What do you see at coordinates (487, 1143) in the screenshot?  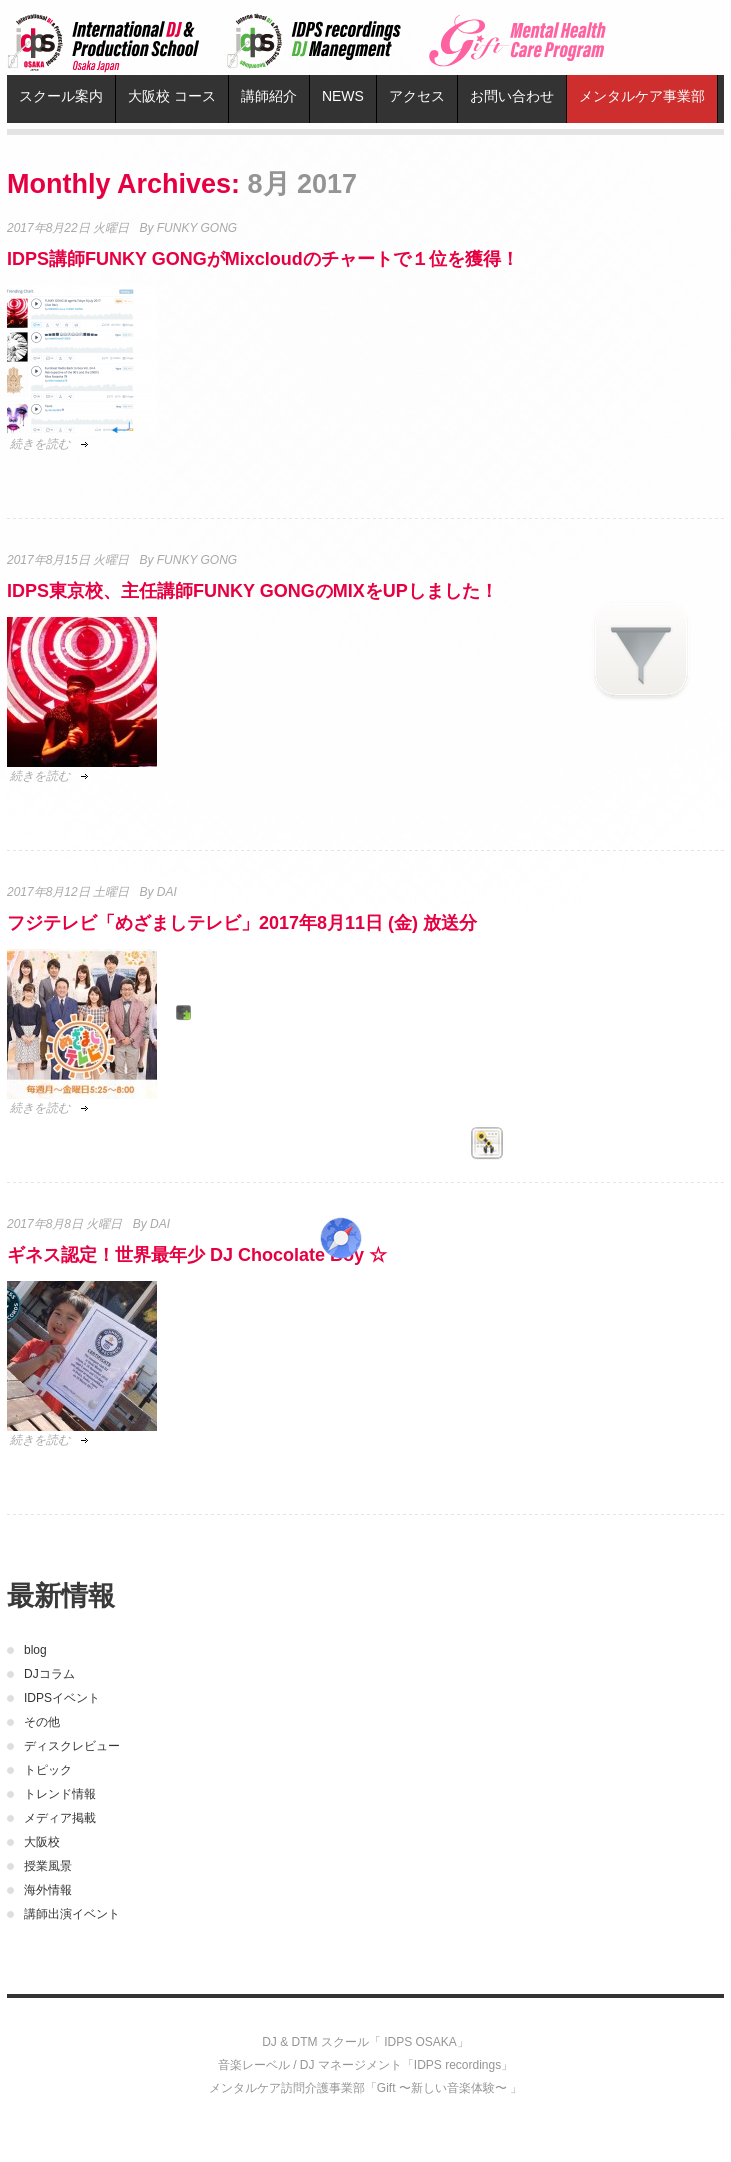 I see `open GNOME Builder development environment` at bounding box center [487, 1143].